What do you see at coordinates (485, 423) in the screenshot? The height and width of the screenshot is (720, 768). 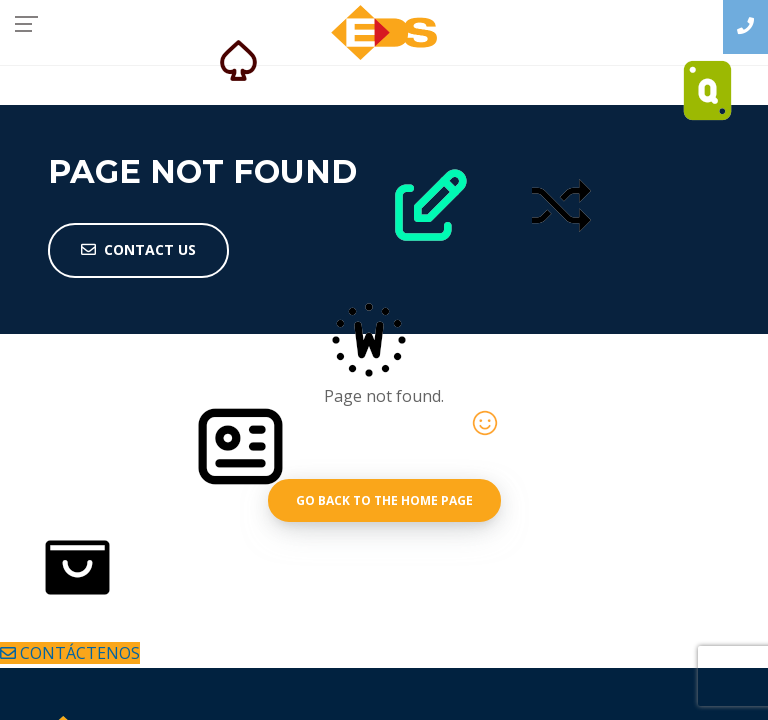 I see `add an emoji or reaction` at bounding box center [485, 423].